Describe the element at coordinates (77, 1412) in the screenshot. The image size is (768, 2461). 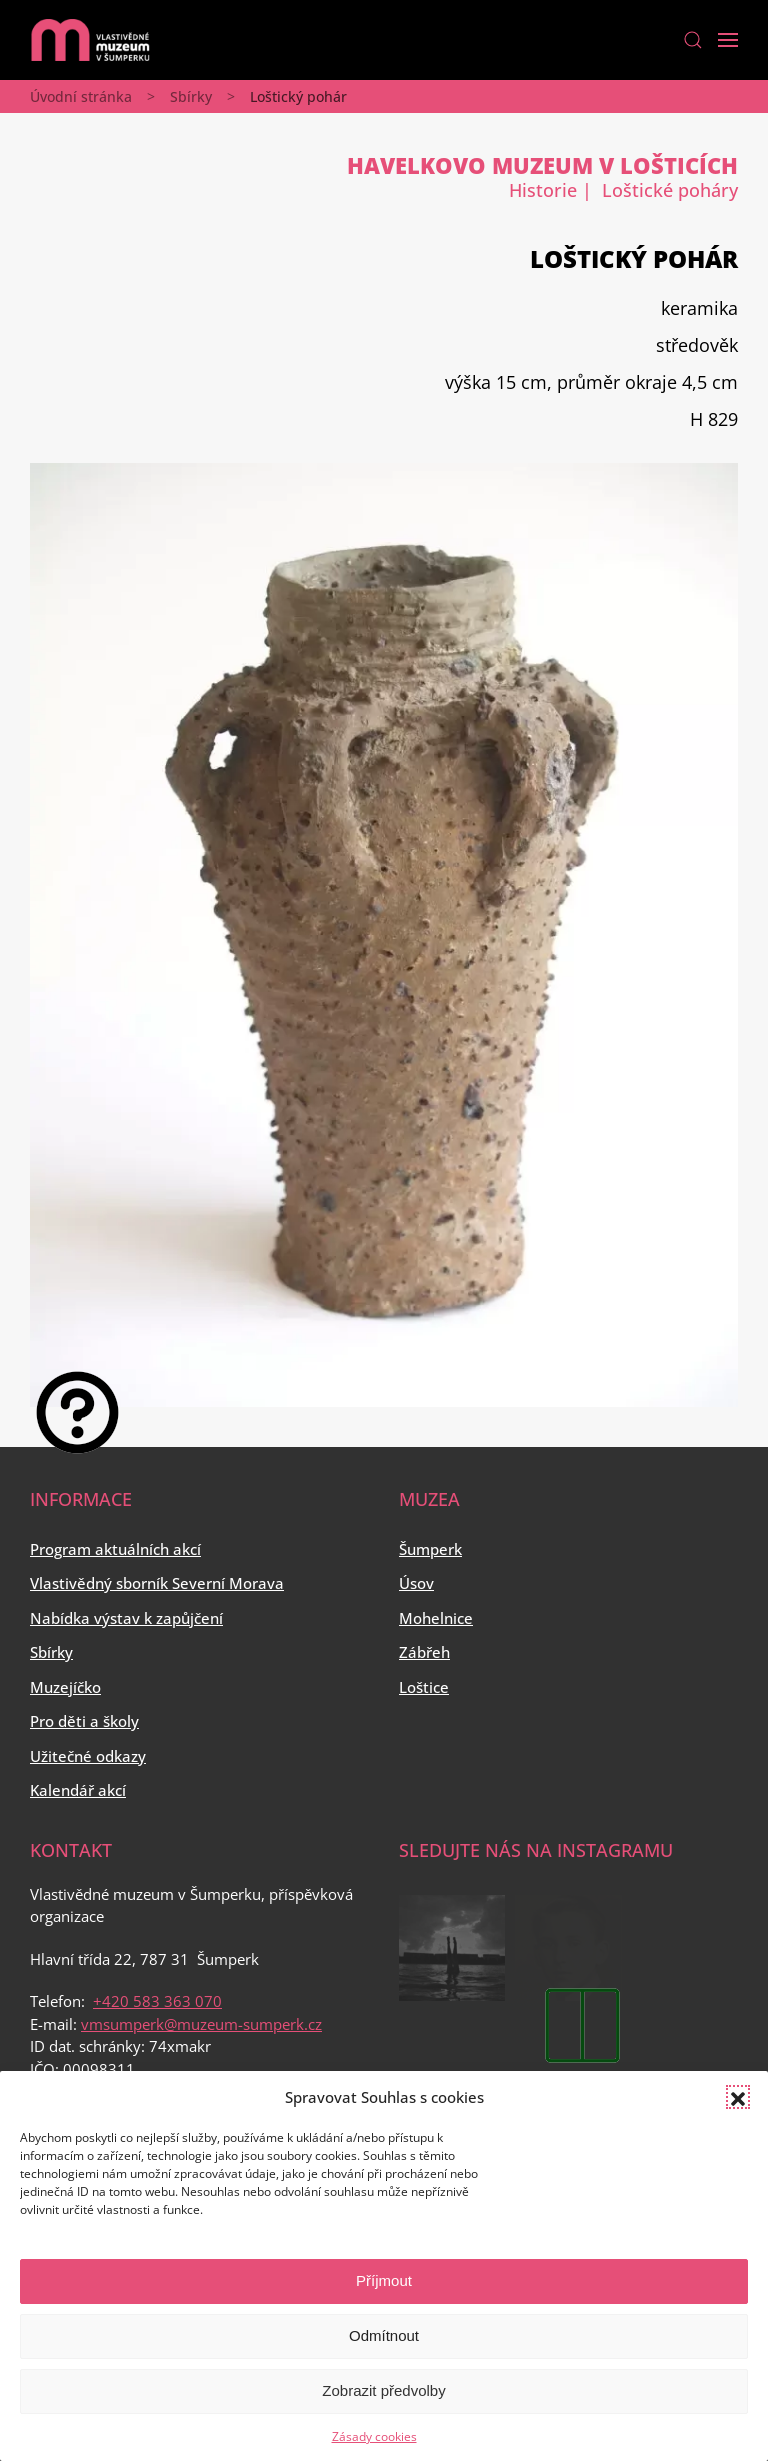
I see `access help or FAQ section` at that location.